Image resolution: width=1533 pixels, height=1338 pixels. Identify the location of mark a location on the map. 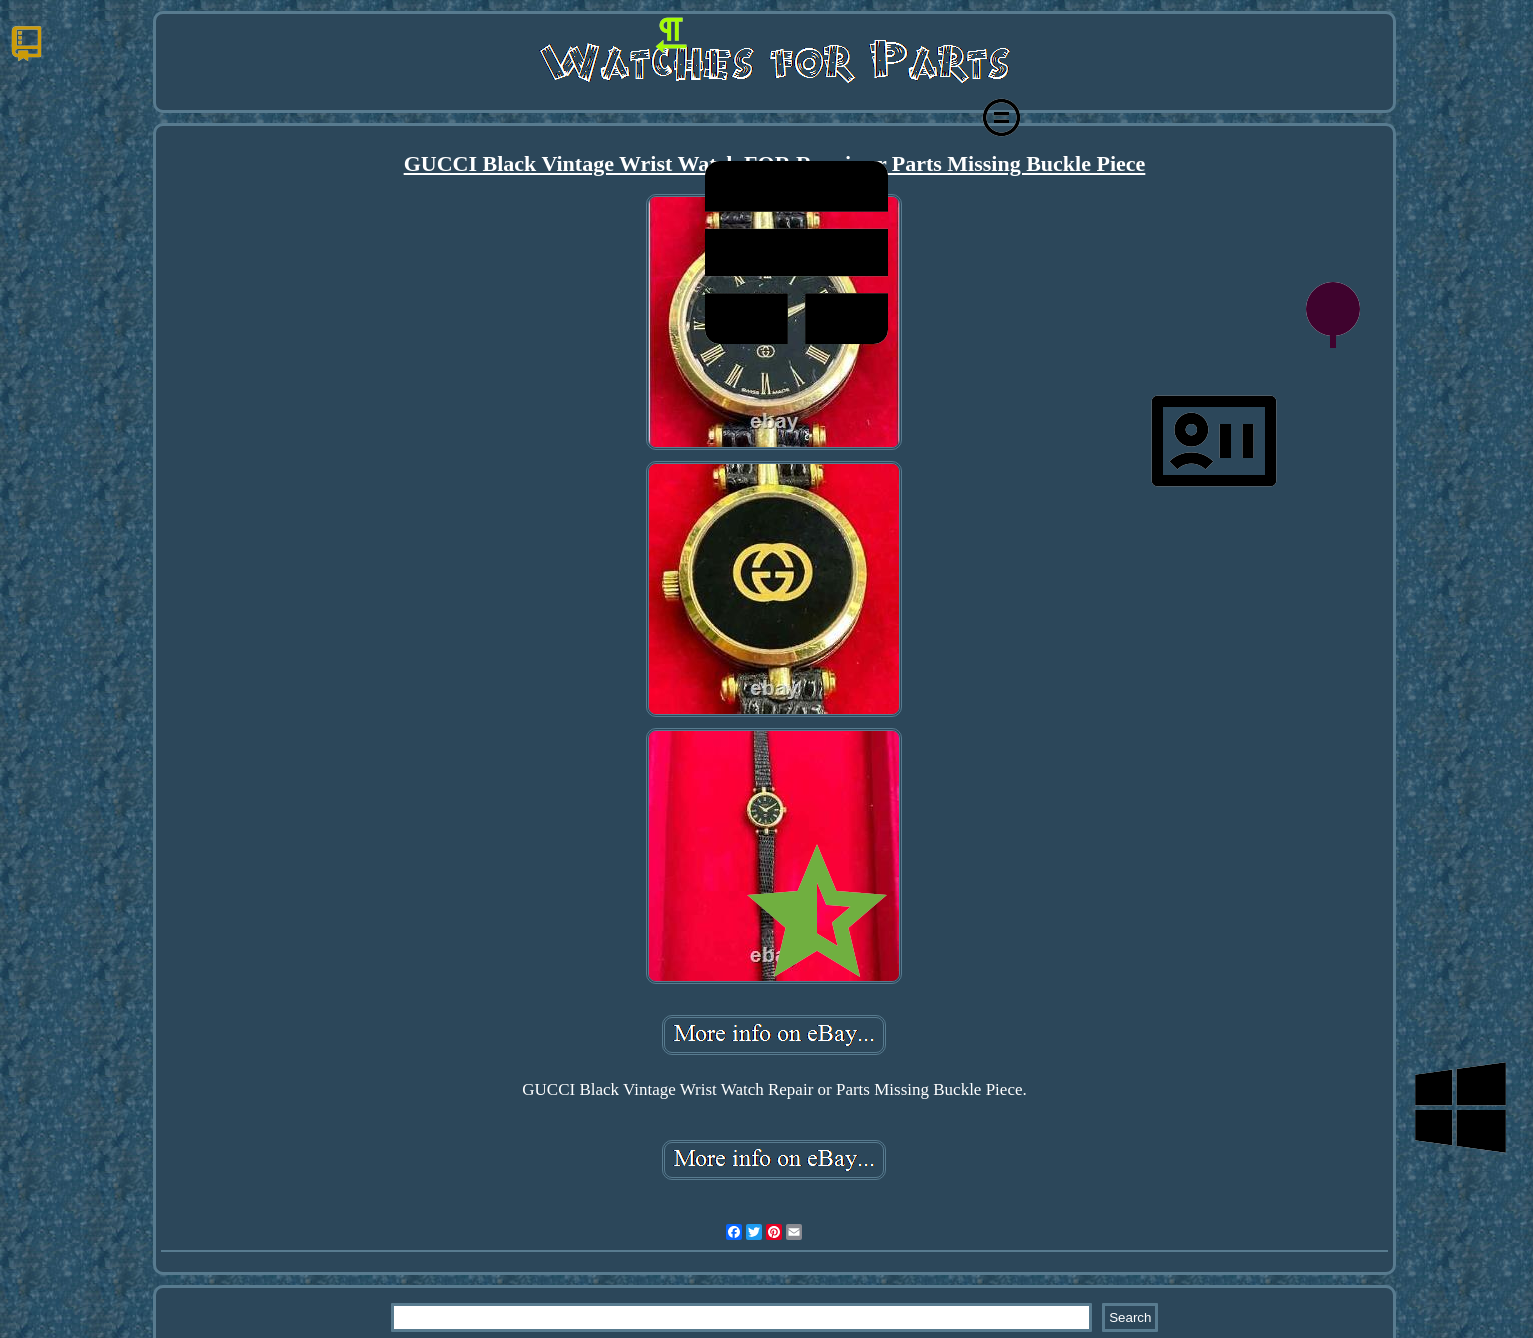
(1333, 312).